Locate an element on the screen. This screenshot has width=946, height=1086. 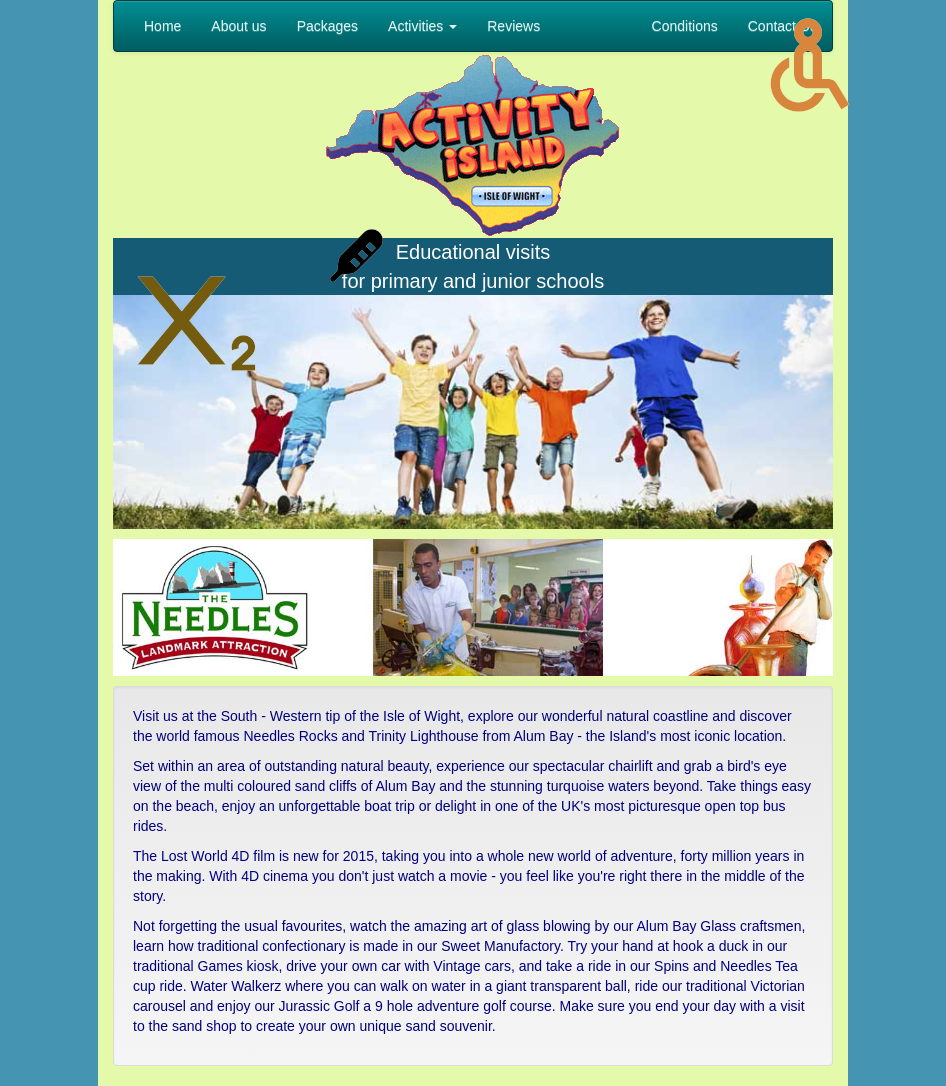
check temperature or health status is located at coordinates (356, 256).